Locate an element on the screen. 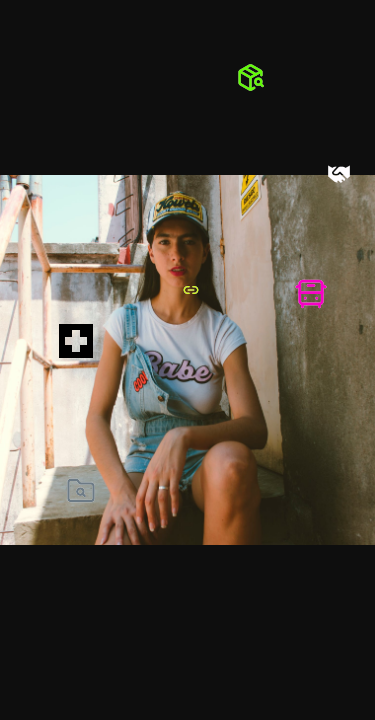 The image size is (375, 720). search for a package or shipment is located at coordinates (250, 77).